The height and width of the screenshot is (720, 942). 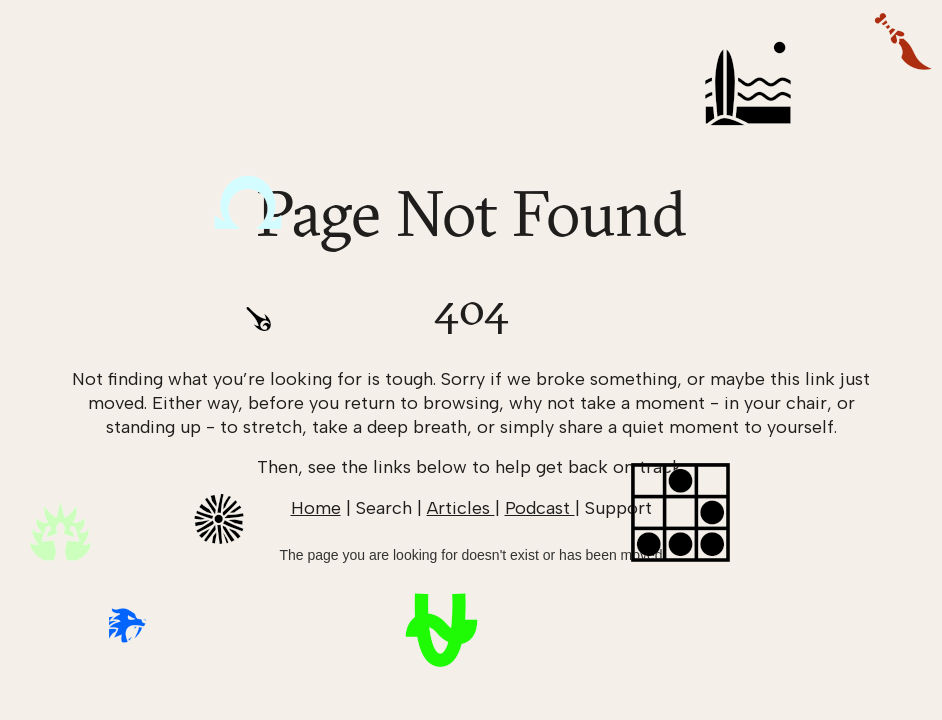 I want to click on select saber-toothed cat character or avatar, so click(x=127, y=625).